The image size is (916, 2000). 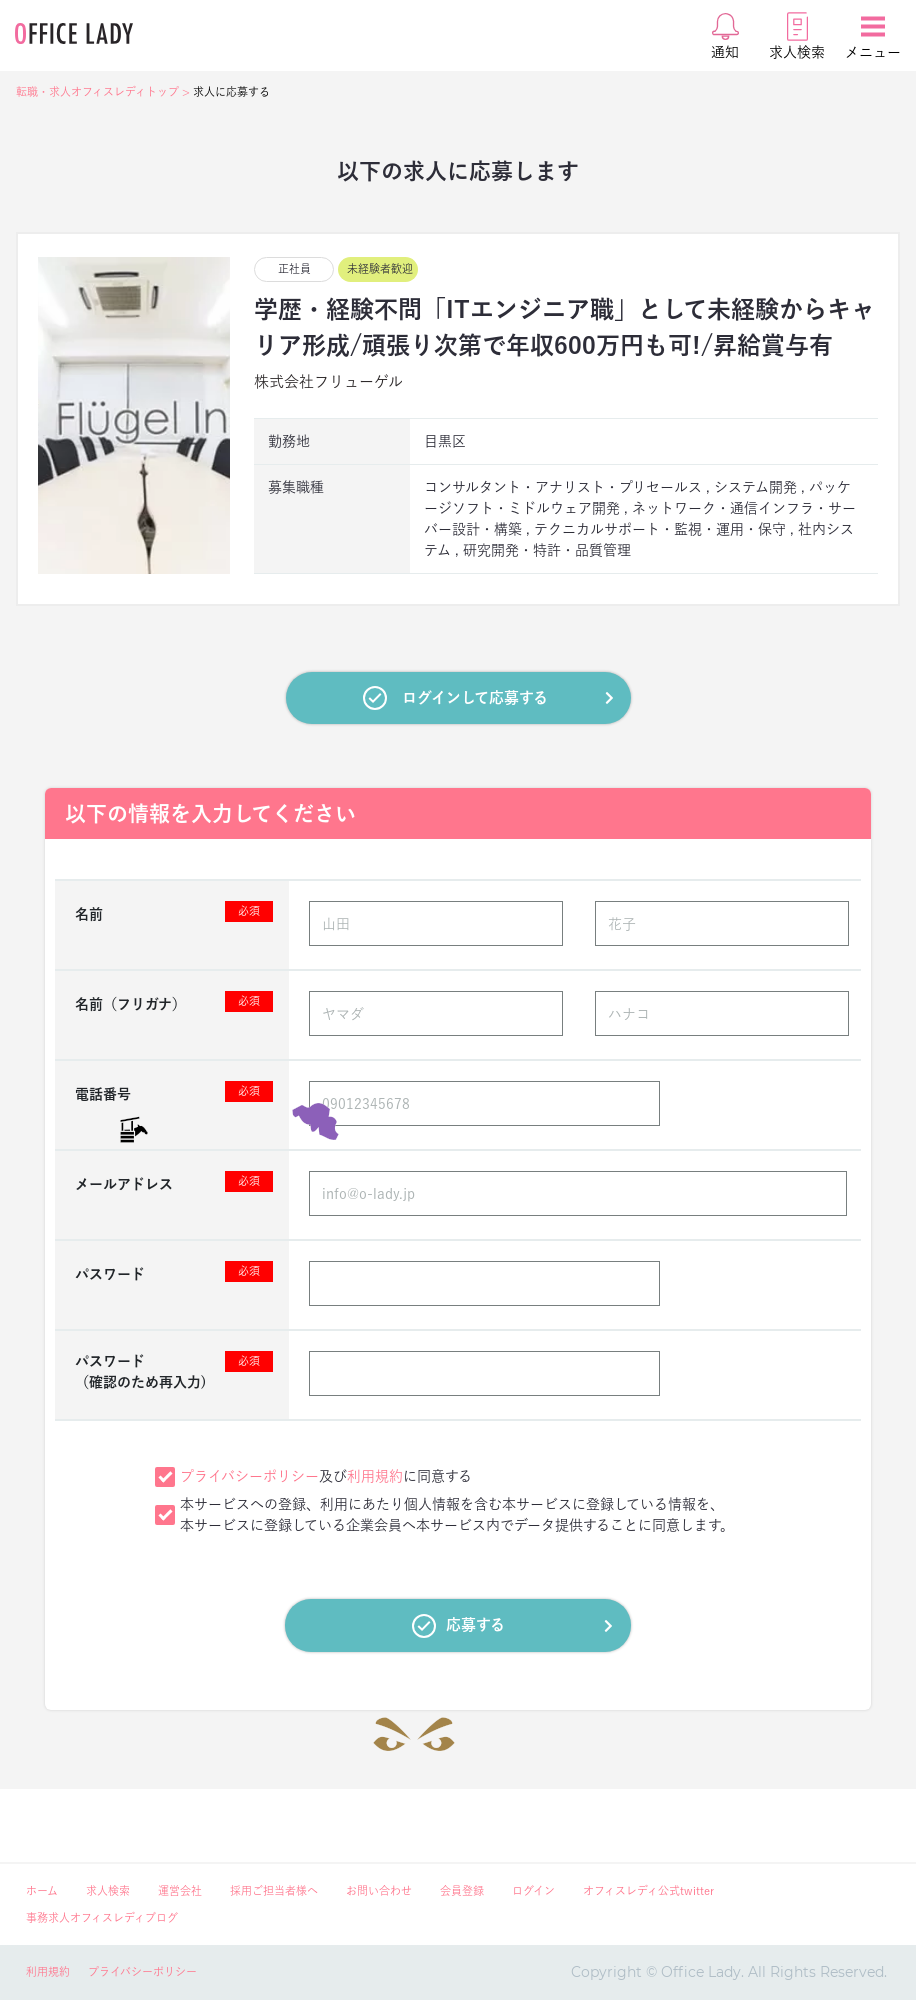 What do you see at coordinates (134, 1128) in the screenshot?
I see `access the stable or horse shelter` at bounding box center [134, 1128].